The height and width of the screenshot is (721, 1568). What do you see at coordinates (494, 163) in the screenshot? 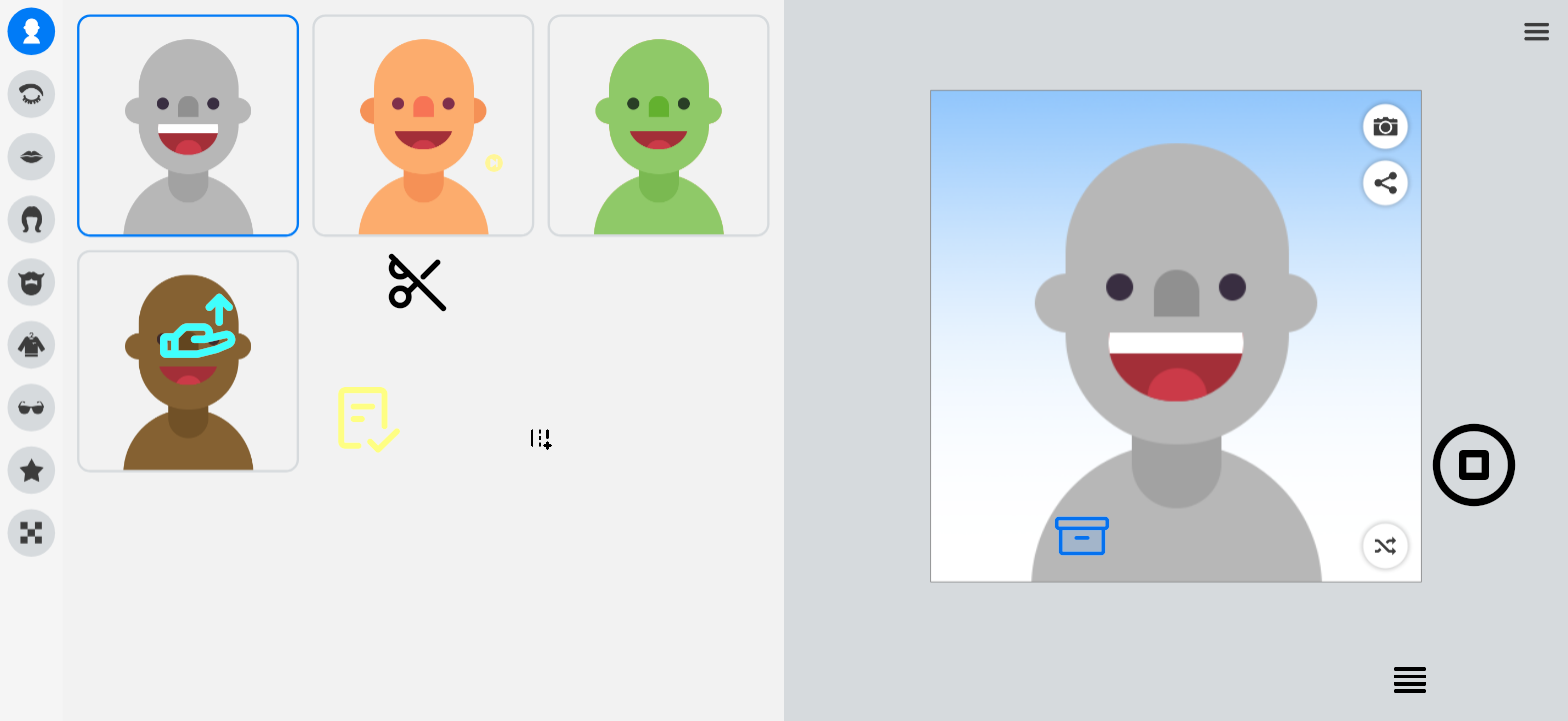
I see `skip to the next track` at bounding box center [494, 163].